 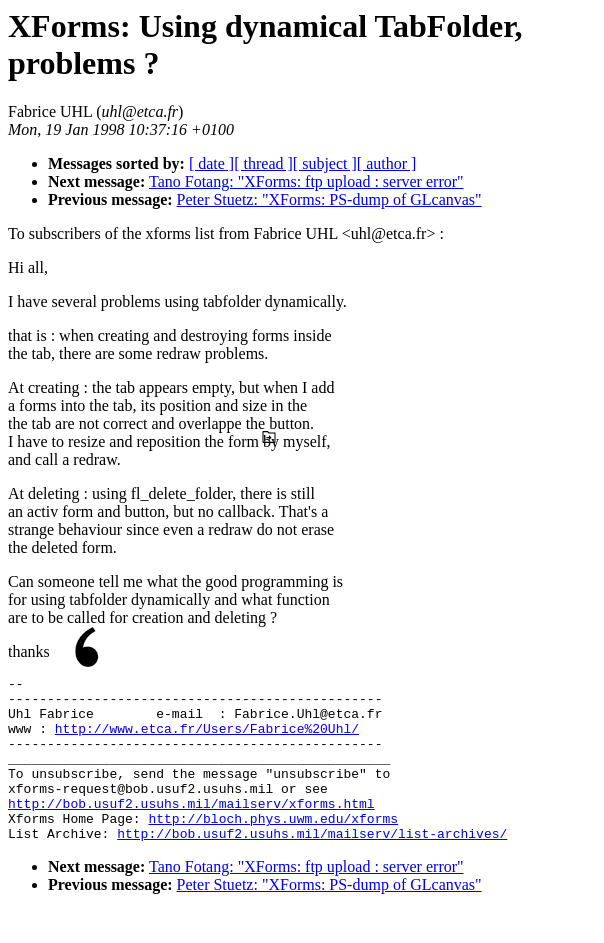 I want to click on move files to another folder, so click(x=269, y=437).